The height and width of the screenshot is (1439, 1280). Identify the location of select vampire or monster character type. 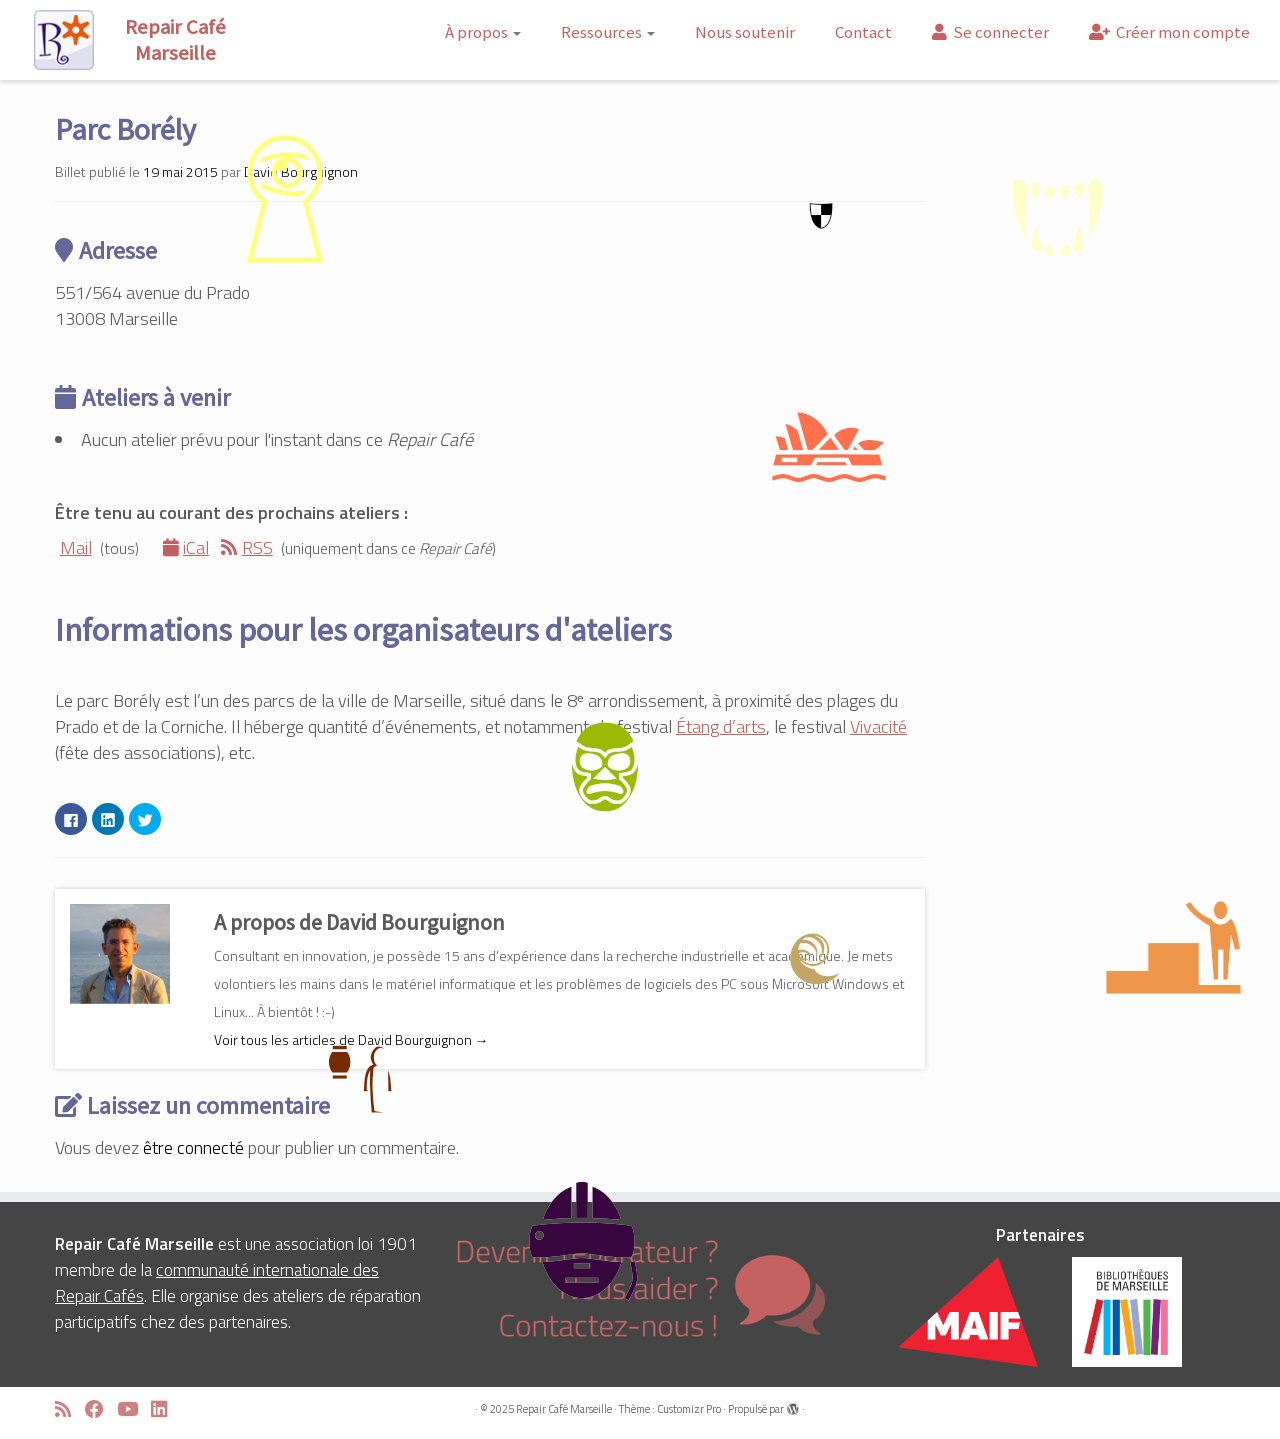
(1057, 217).